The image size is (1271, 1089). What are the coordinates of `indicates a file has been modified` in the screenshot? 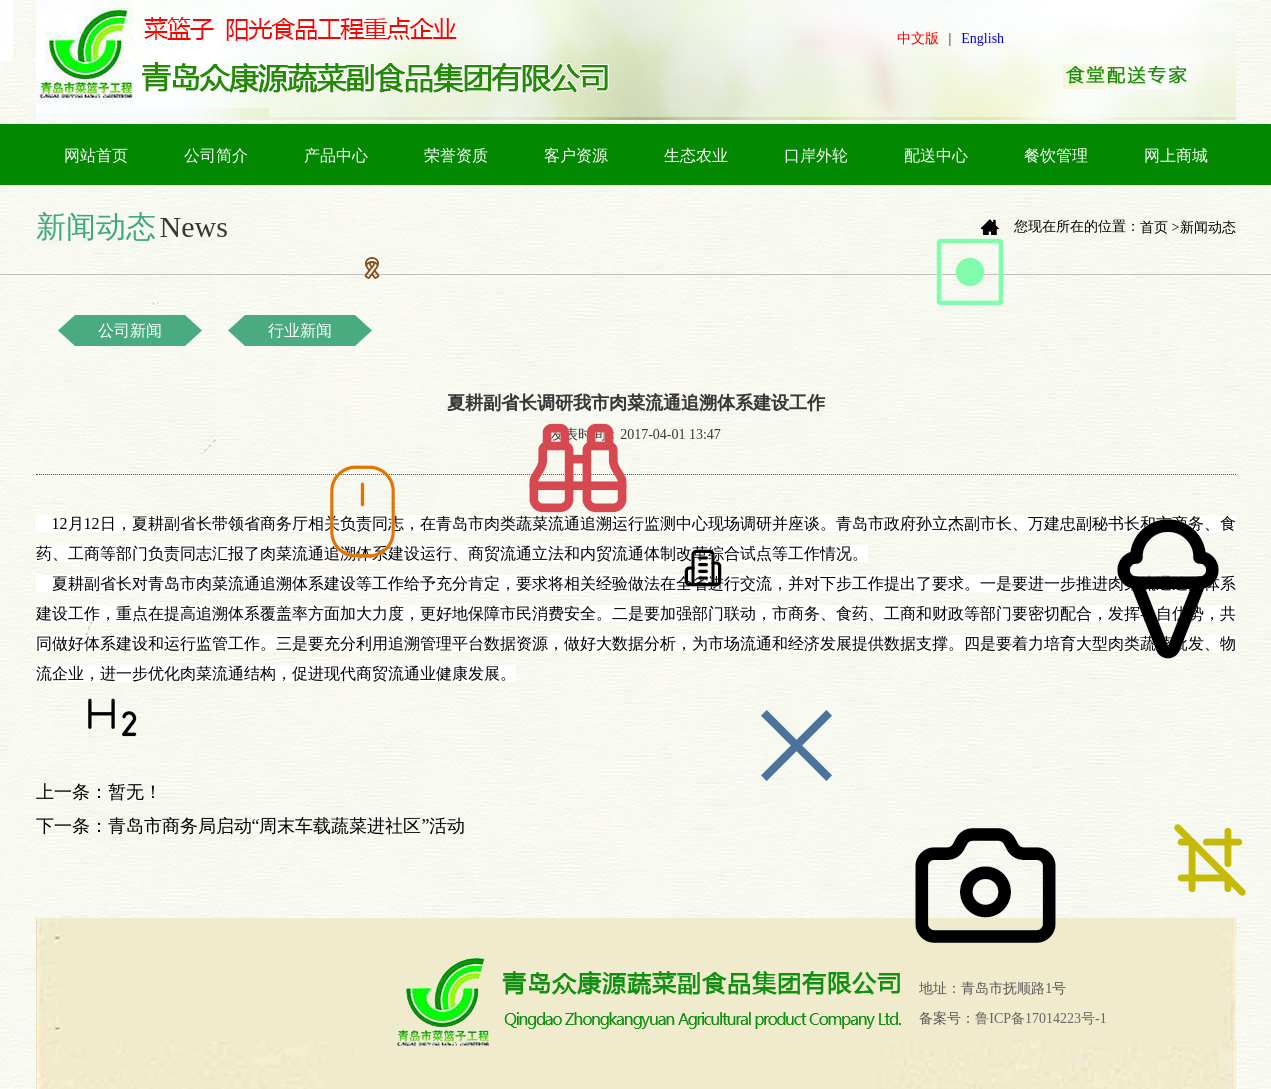 It's located at (970, 272).